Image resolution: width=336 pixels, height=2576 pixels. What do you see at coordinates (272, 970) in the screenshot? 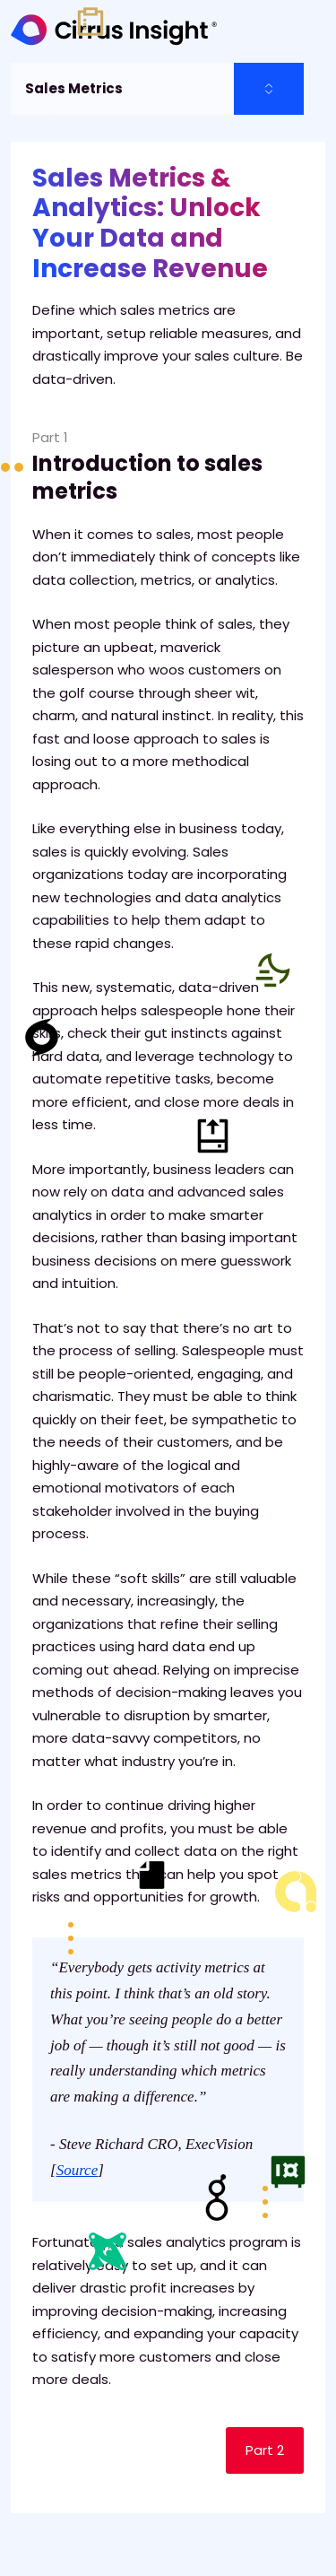
I see `indicates foggy nighttime weather conditions` at bounding box center [272, 970].